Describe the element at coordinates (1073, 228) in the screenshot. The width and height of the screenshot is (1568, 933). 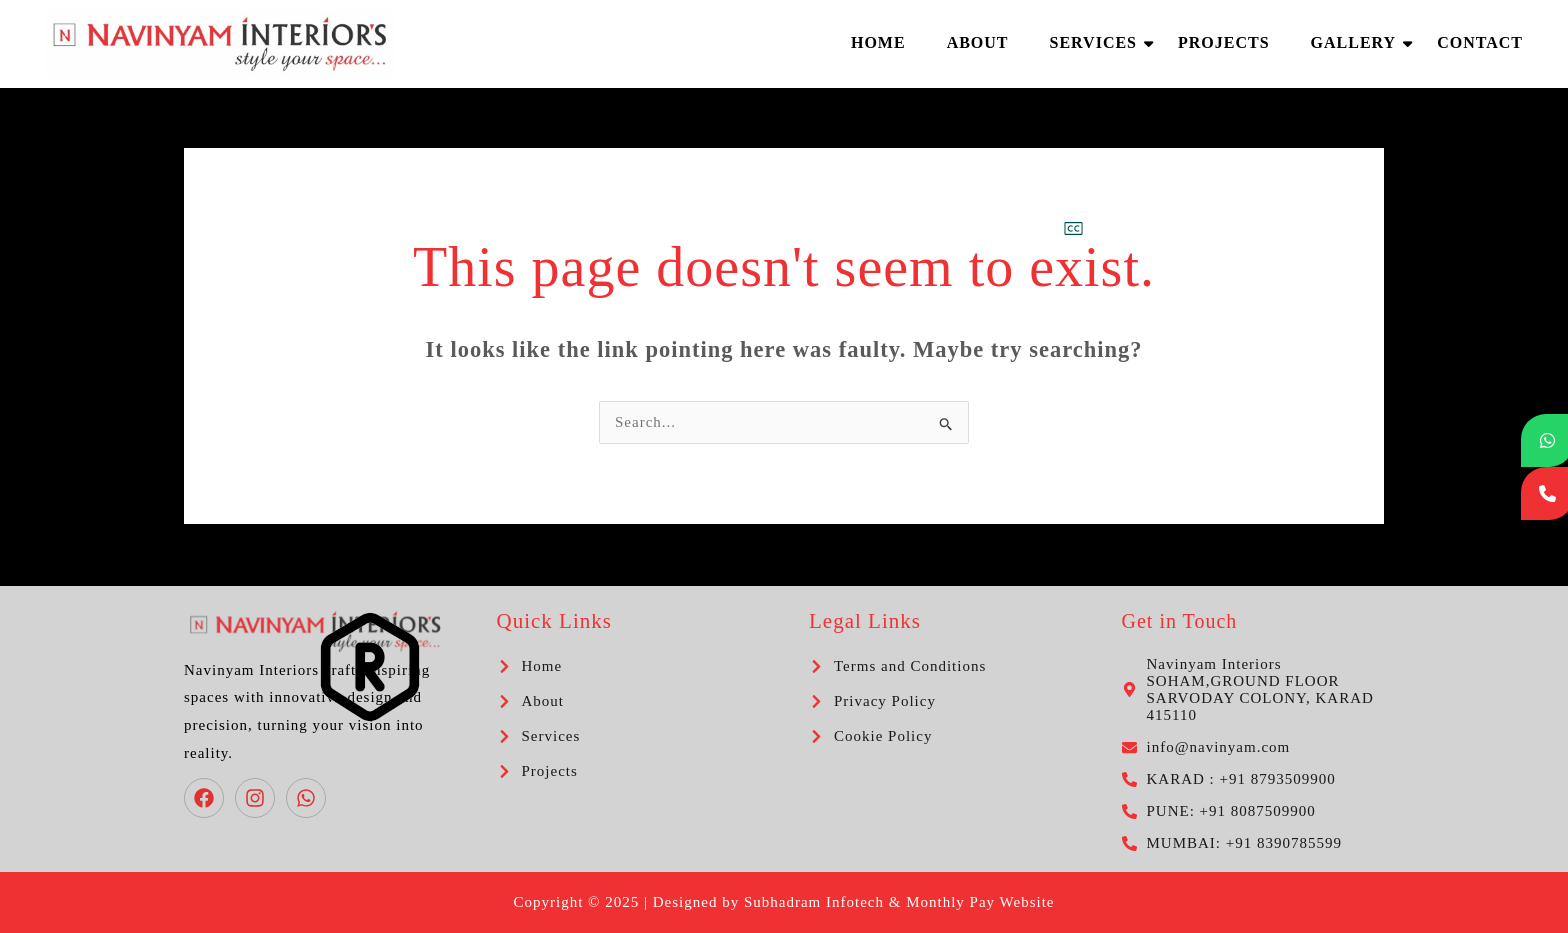
I see `enable closed captions for video content` at that location.